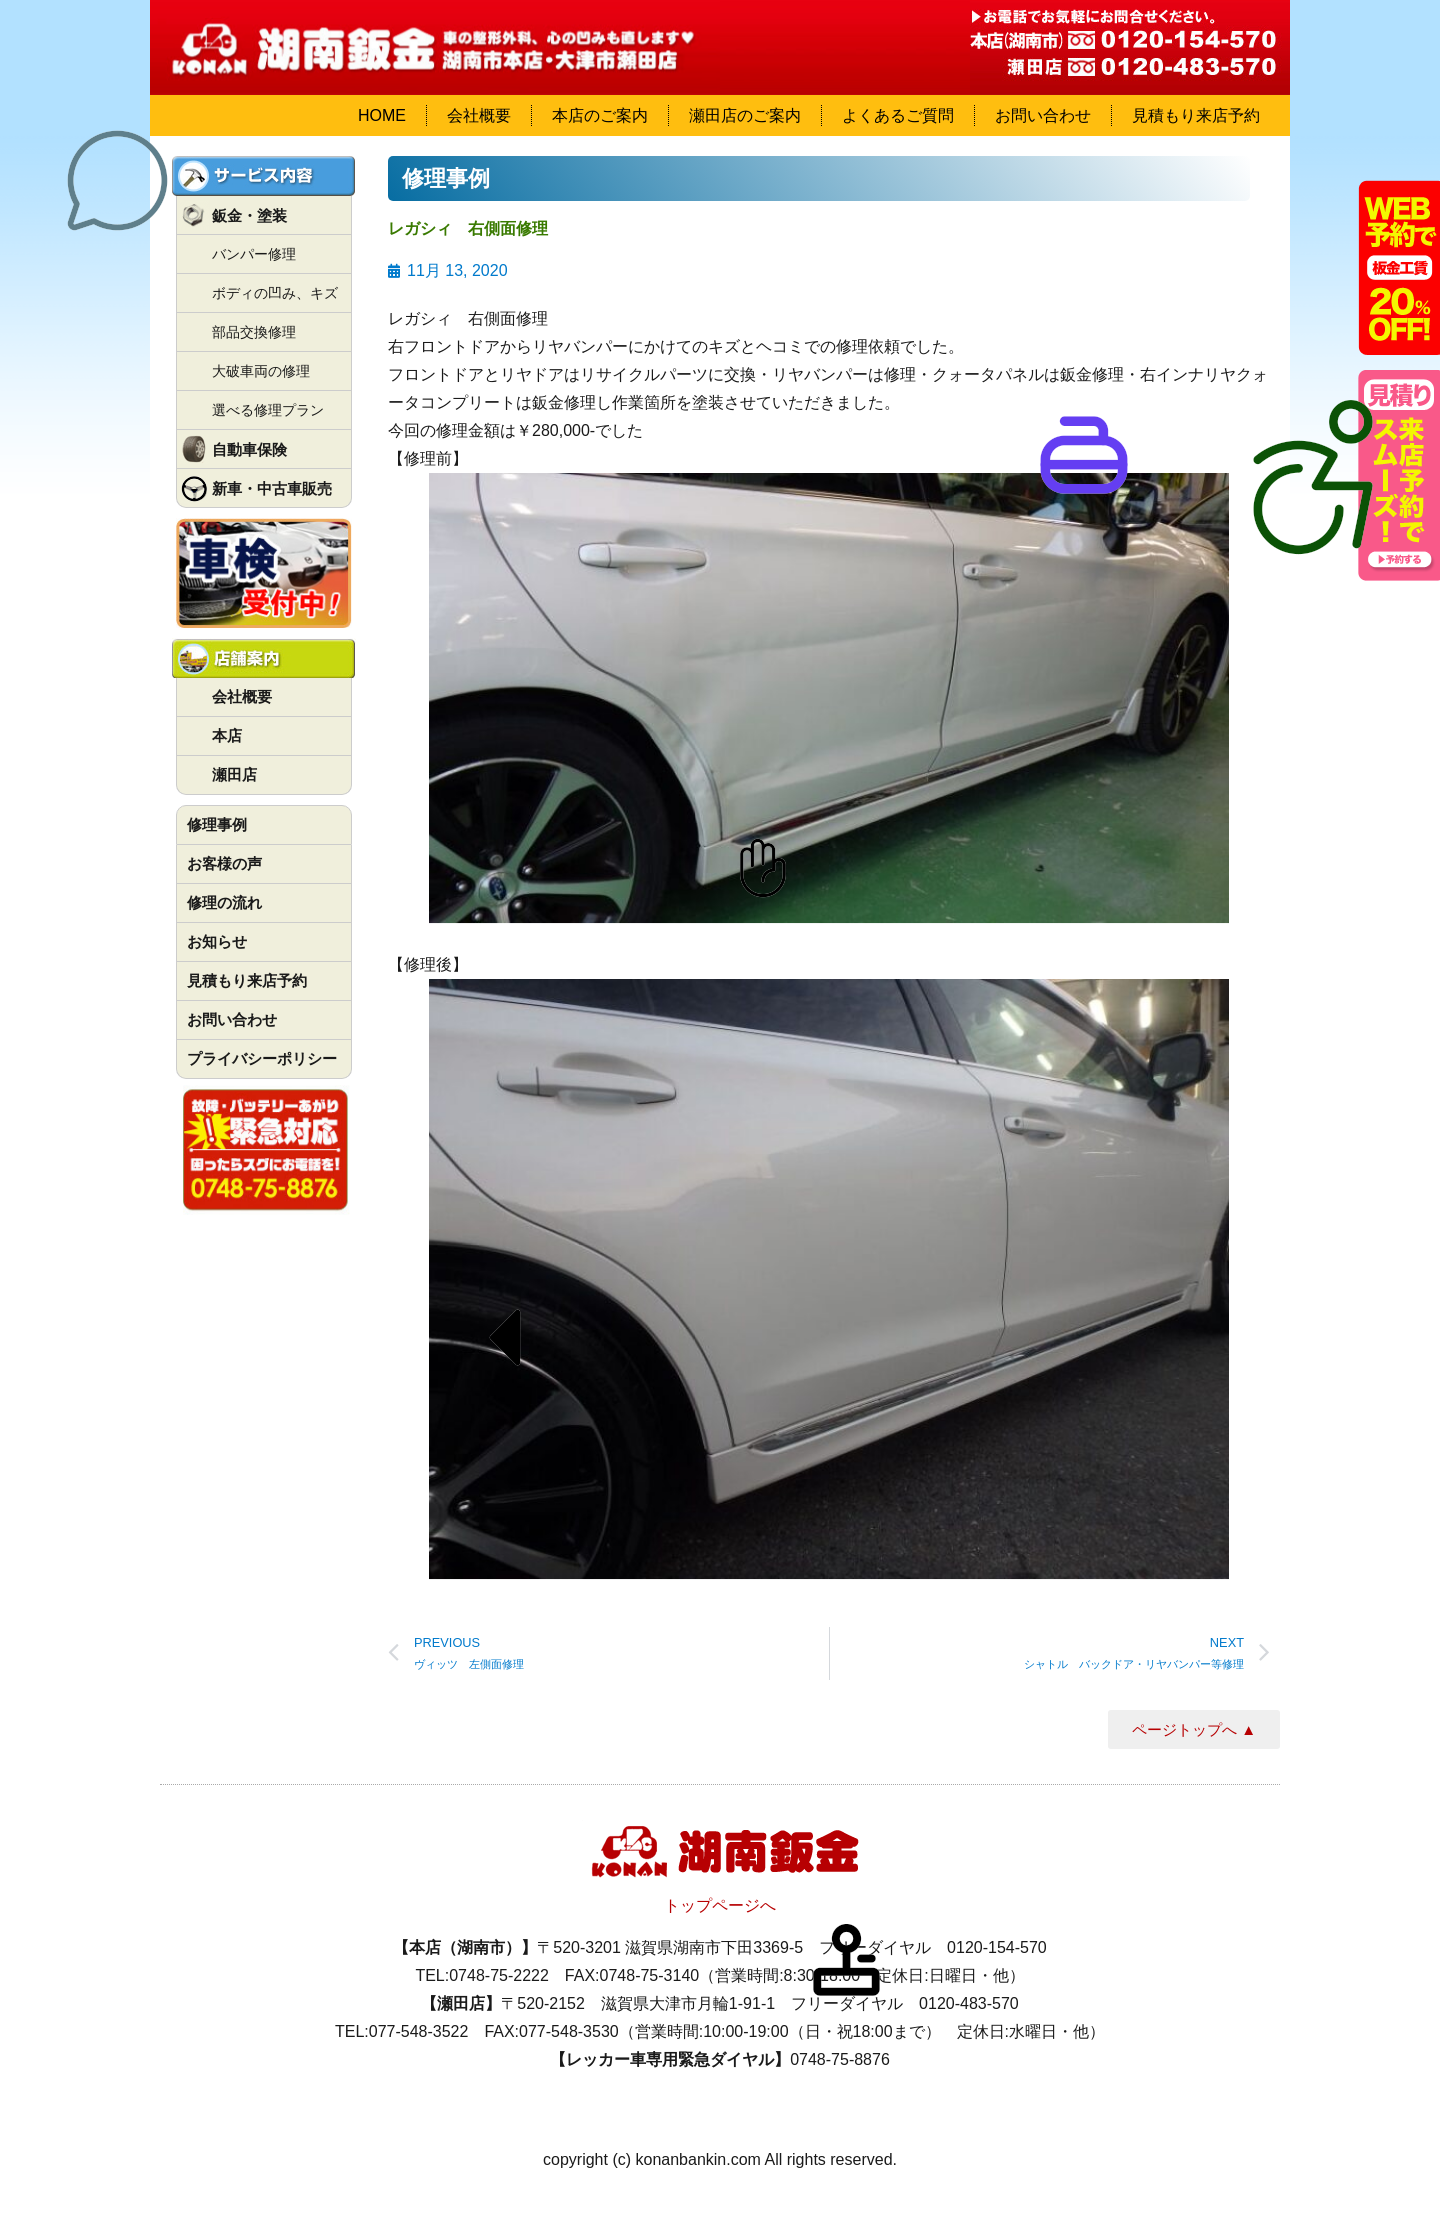 The height and width of the screenshot is (2218, 1440). I want to click on go back to the previous screen, so click(507, 1337).